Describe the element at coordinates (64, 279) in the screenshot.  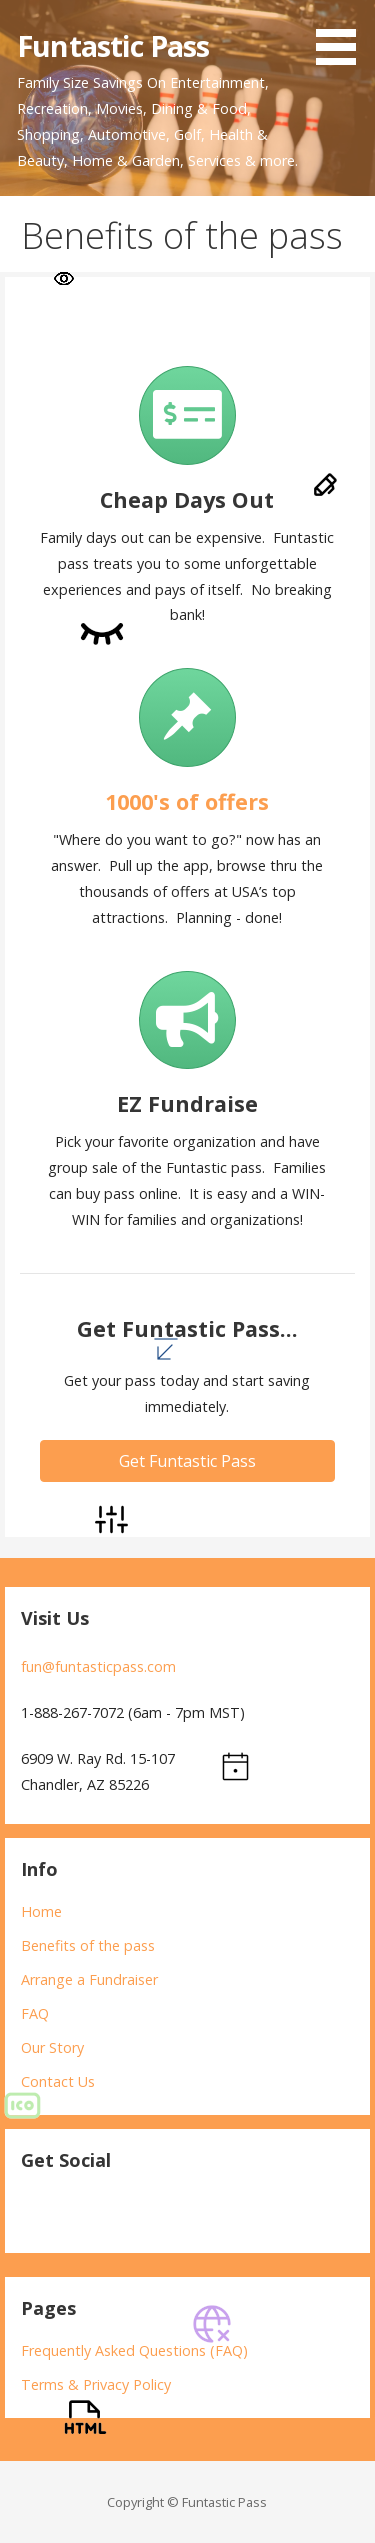
I see `toggle visibility of an item` at that location.